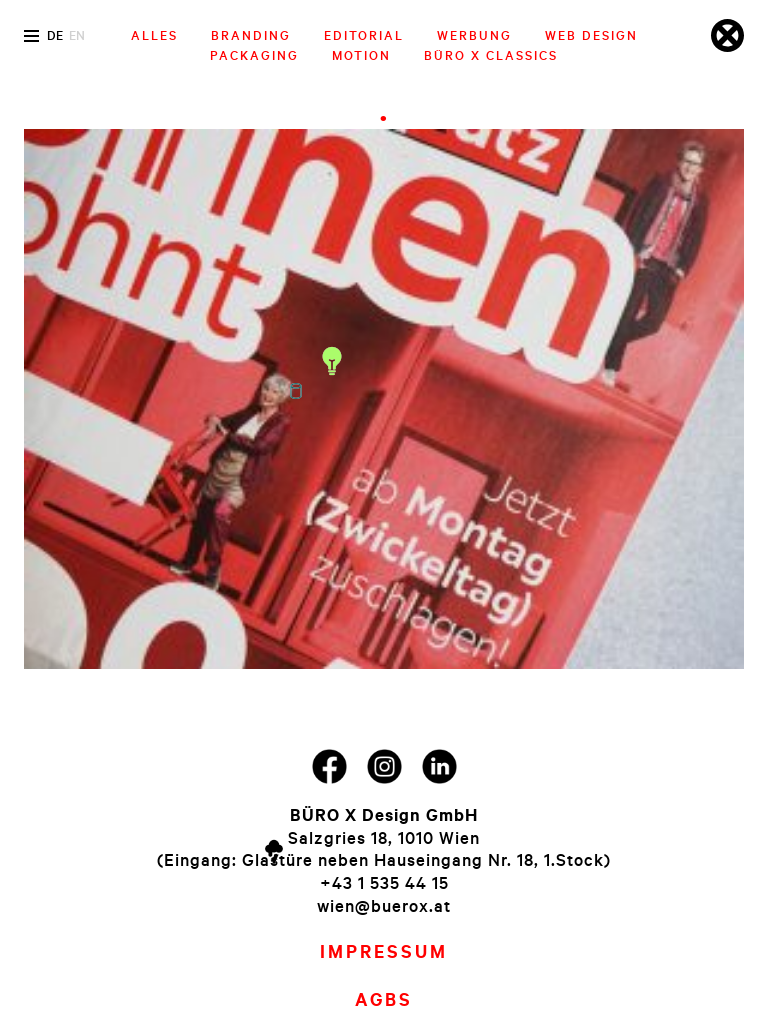  What do you see at coordinates (332, 361) in the screenshot?
I see `view tips or suggestions` at bounding box center [332, 361].